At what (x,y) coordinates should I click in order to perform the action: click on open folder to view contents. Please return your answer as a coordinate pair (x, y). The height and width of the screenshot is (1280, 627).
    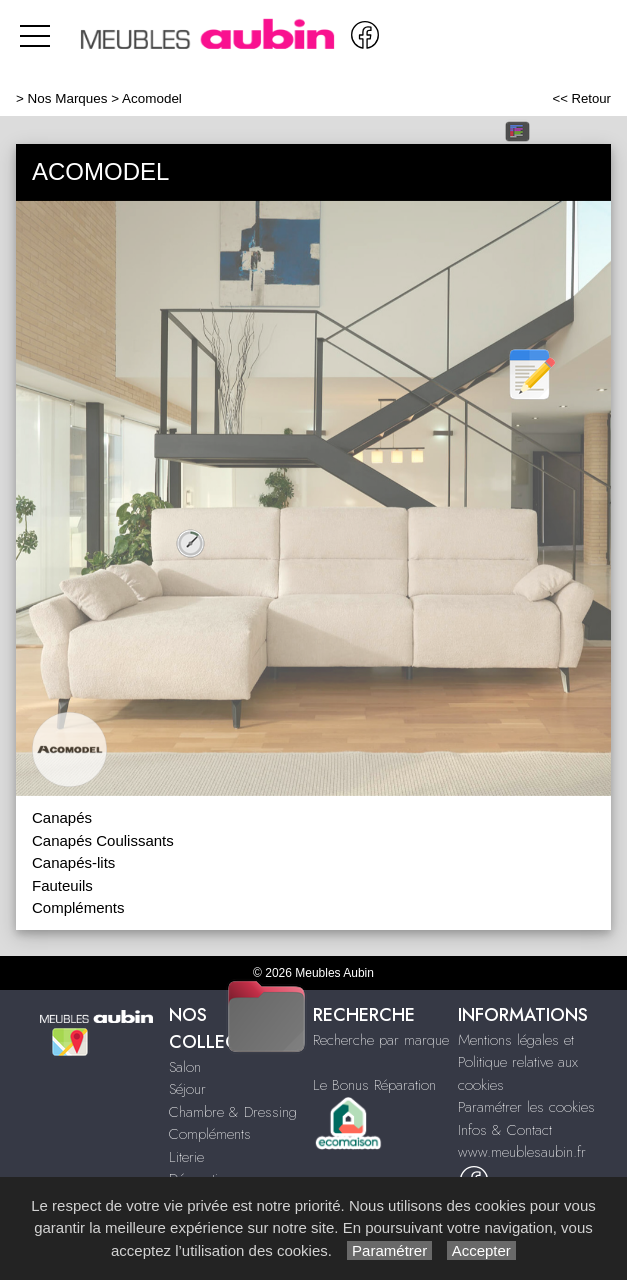
    Looking at the image, I should click on (266, 1016).